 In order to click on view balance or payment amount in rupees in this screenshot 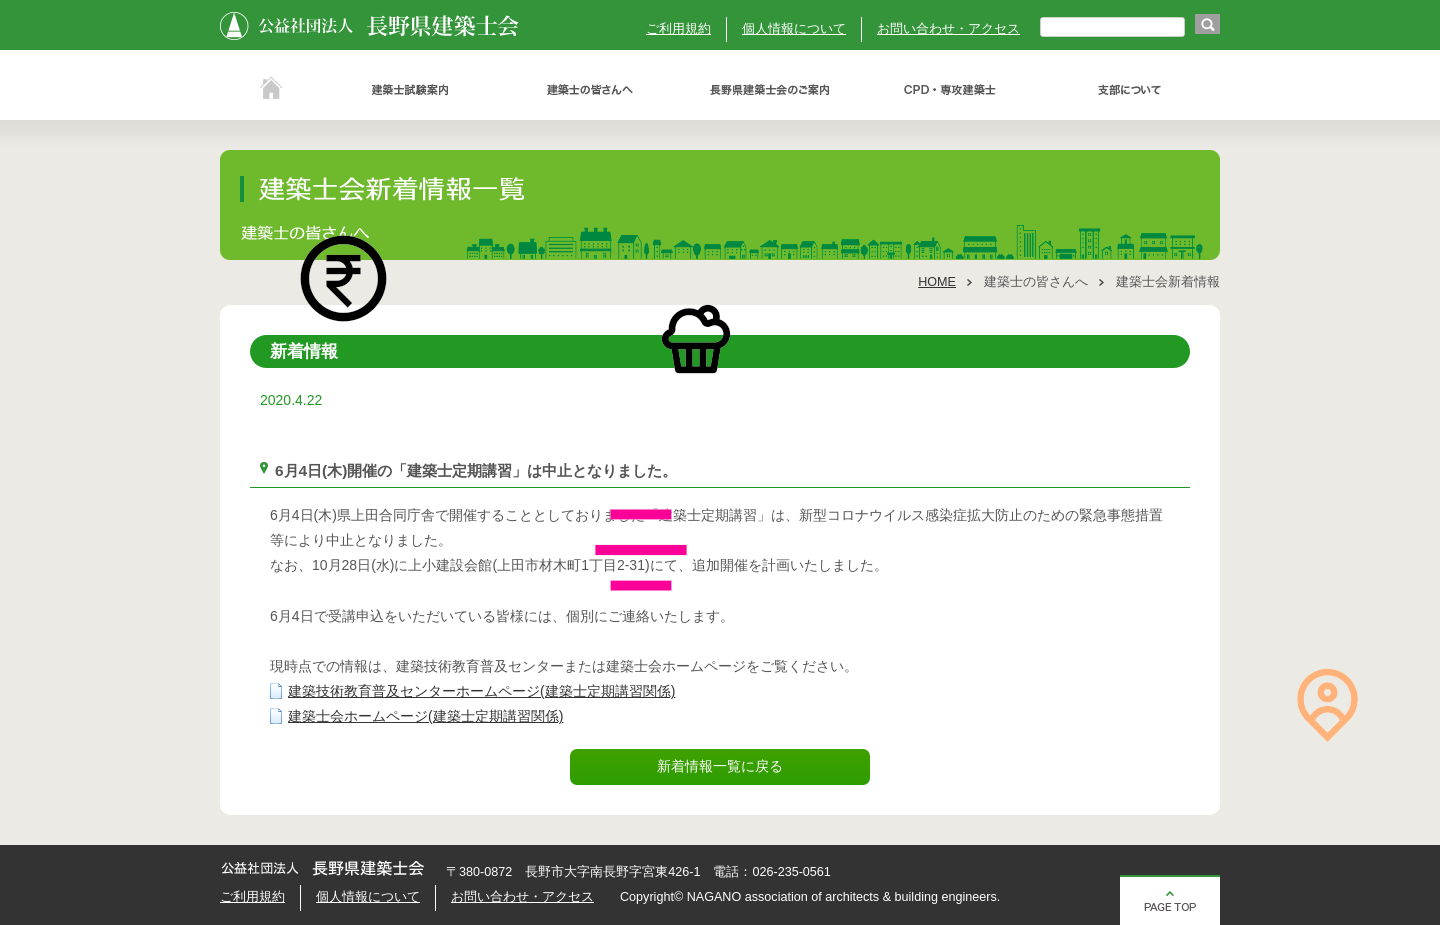, I will do `click(343, 278)`.